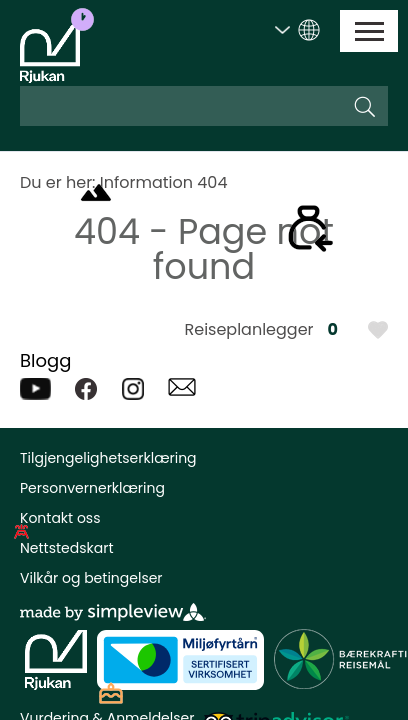  What do you see at coordinates (96, 192) in the screenshot?
I see `apply a landscape or nature photo filter` at bounding box center [96, 192].